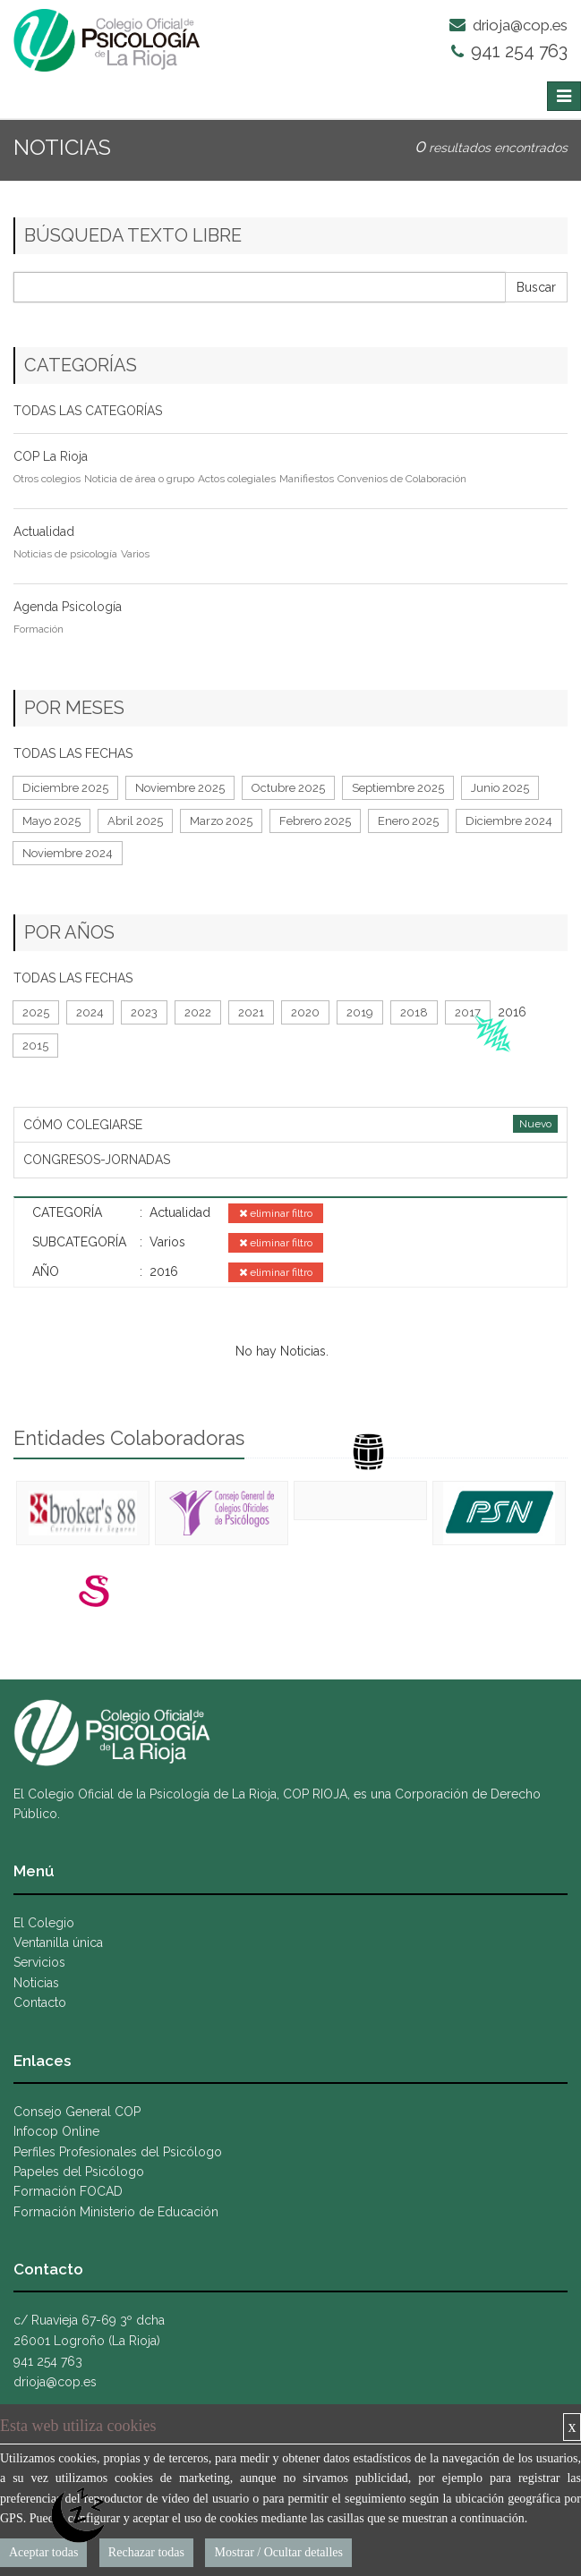 This screenshot has height=2576, width=581. I want to click on play snake game, so click(94, 1591).